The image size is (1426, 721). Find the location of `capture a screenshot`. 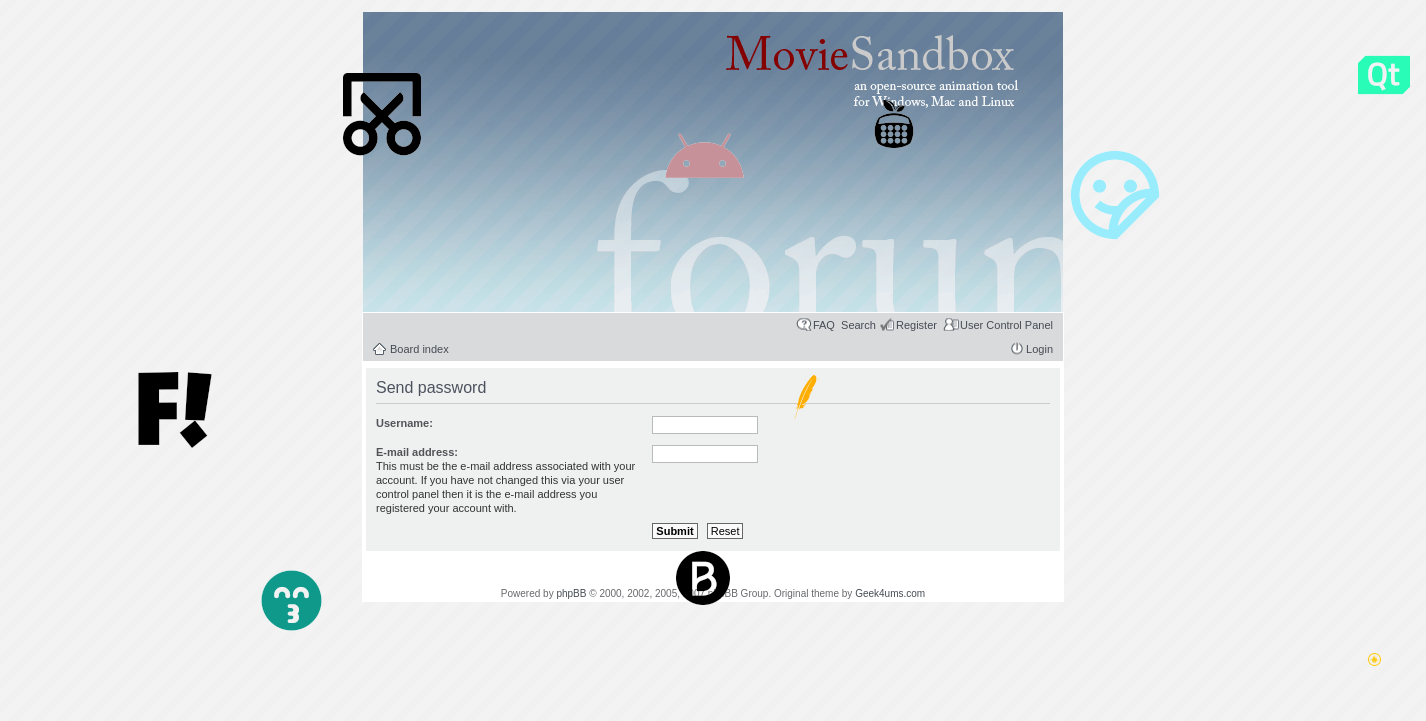

capture a screenshot is located at coordinates (382, 112).